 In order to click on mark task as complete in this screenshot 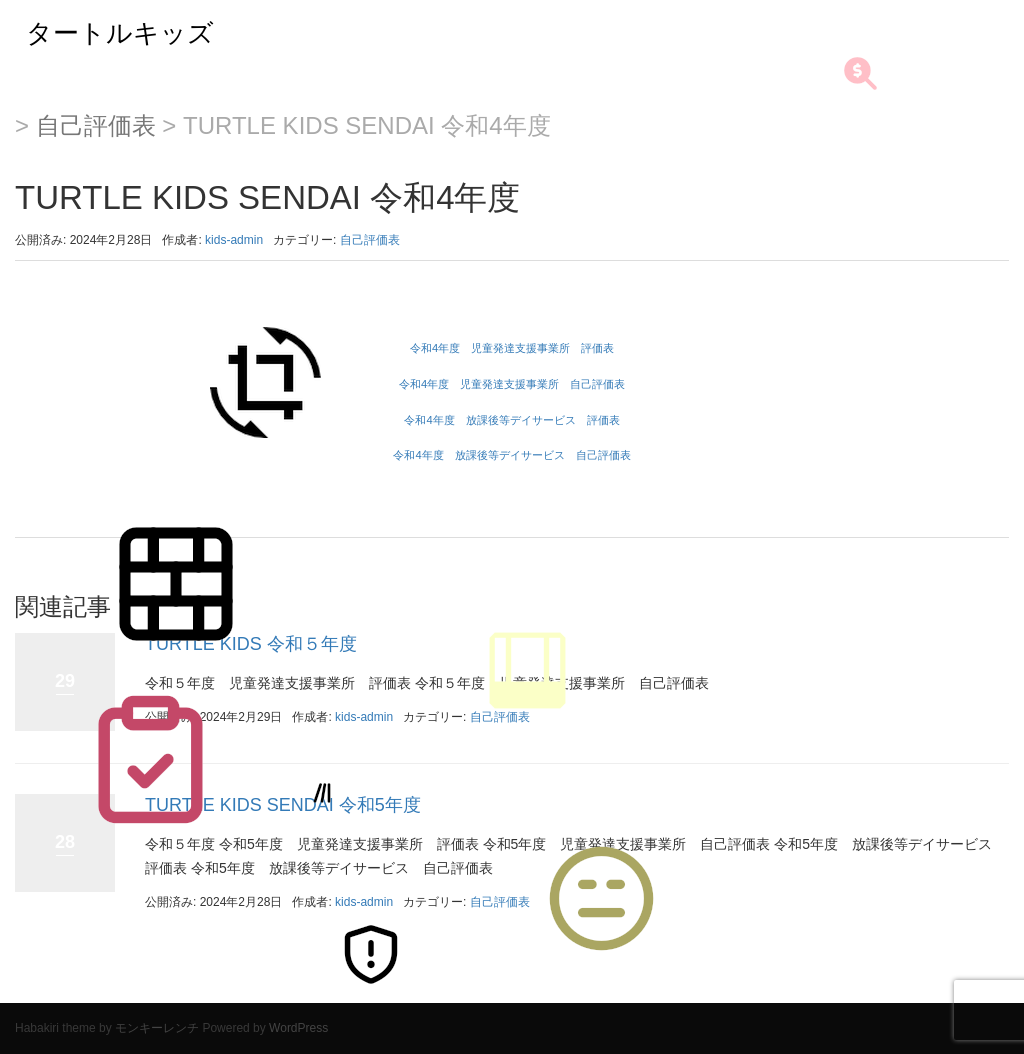, I will do `click(150, 759)`.